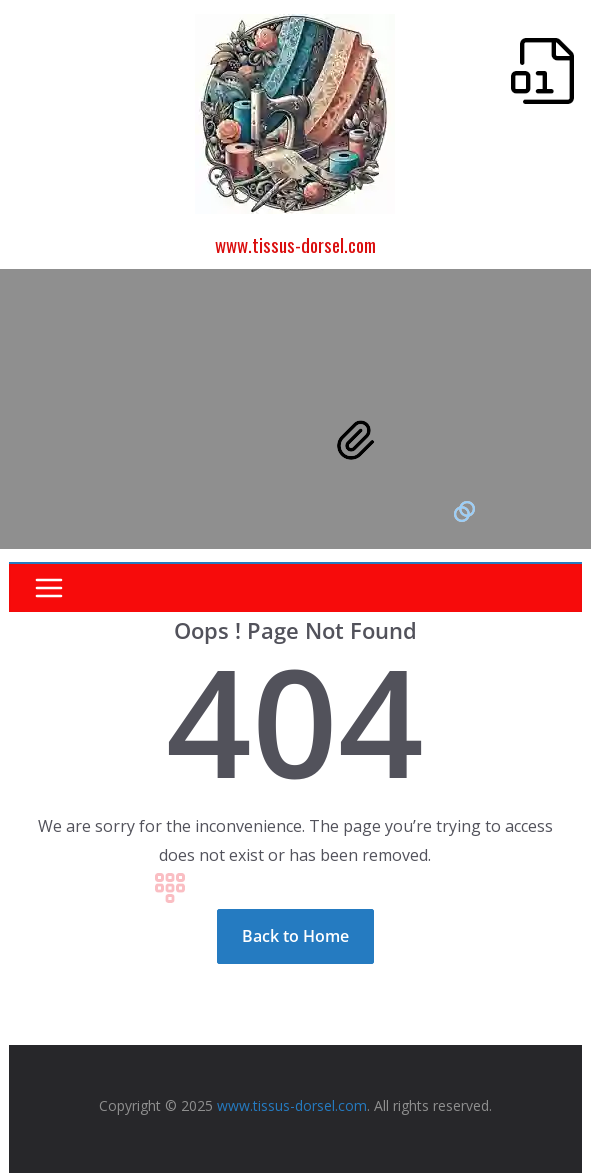 The image size is (591, 1173). Describe the element at coordinates (547, 71) in the screenshot. I see `view or open a binary file` at that location.